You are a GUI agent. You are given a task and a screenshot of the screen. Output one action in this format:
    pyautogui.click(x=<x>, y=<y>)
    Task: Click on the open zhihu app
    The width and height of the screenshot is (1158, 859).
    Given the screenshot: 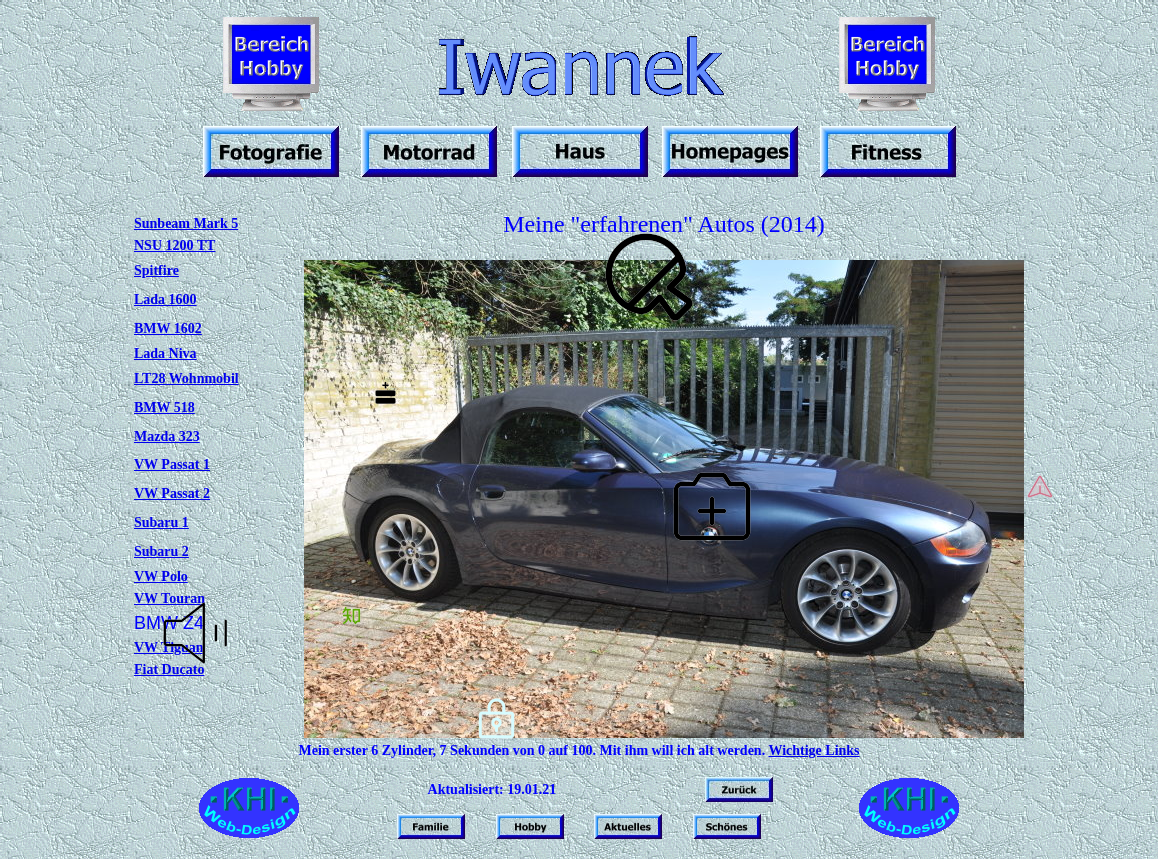 What is the action you would take?
    pyautogui.click(x=351, y=615)
    